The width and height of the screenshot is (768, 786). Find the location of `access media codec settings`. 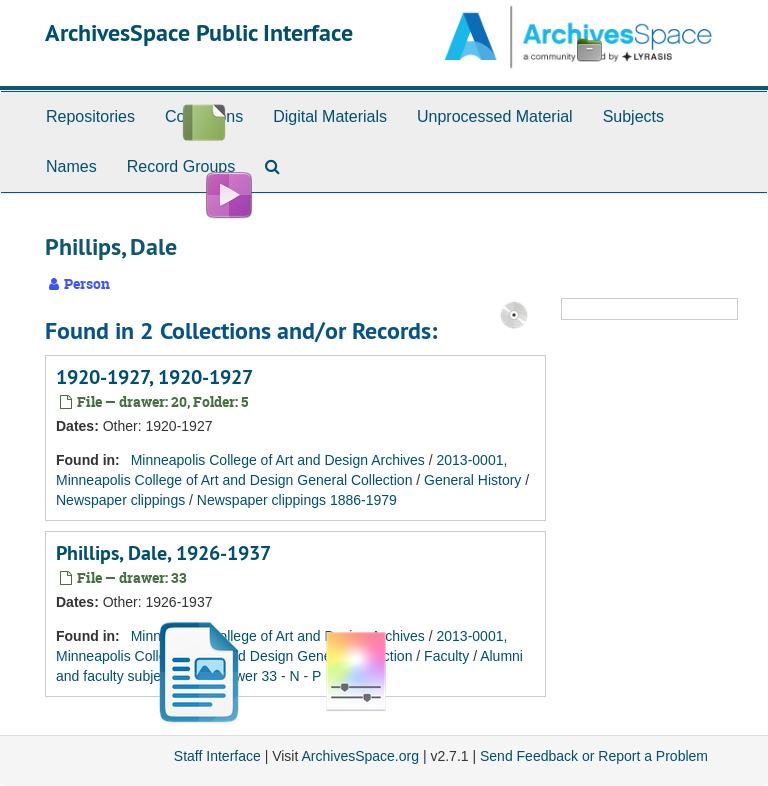

access media codec settings is located at coordinates (229, 195).